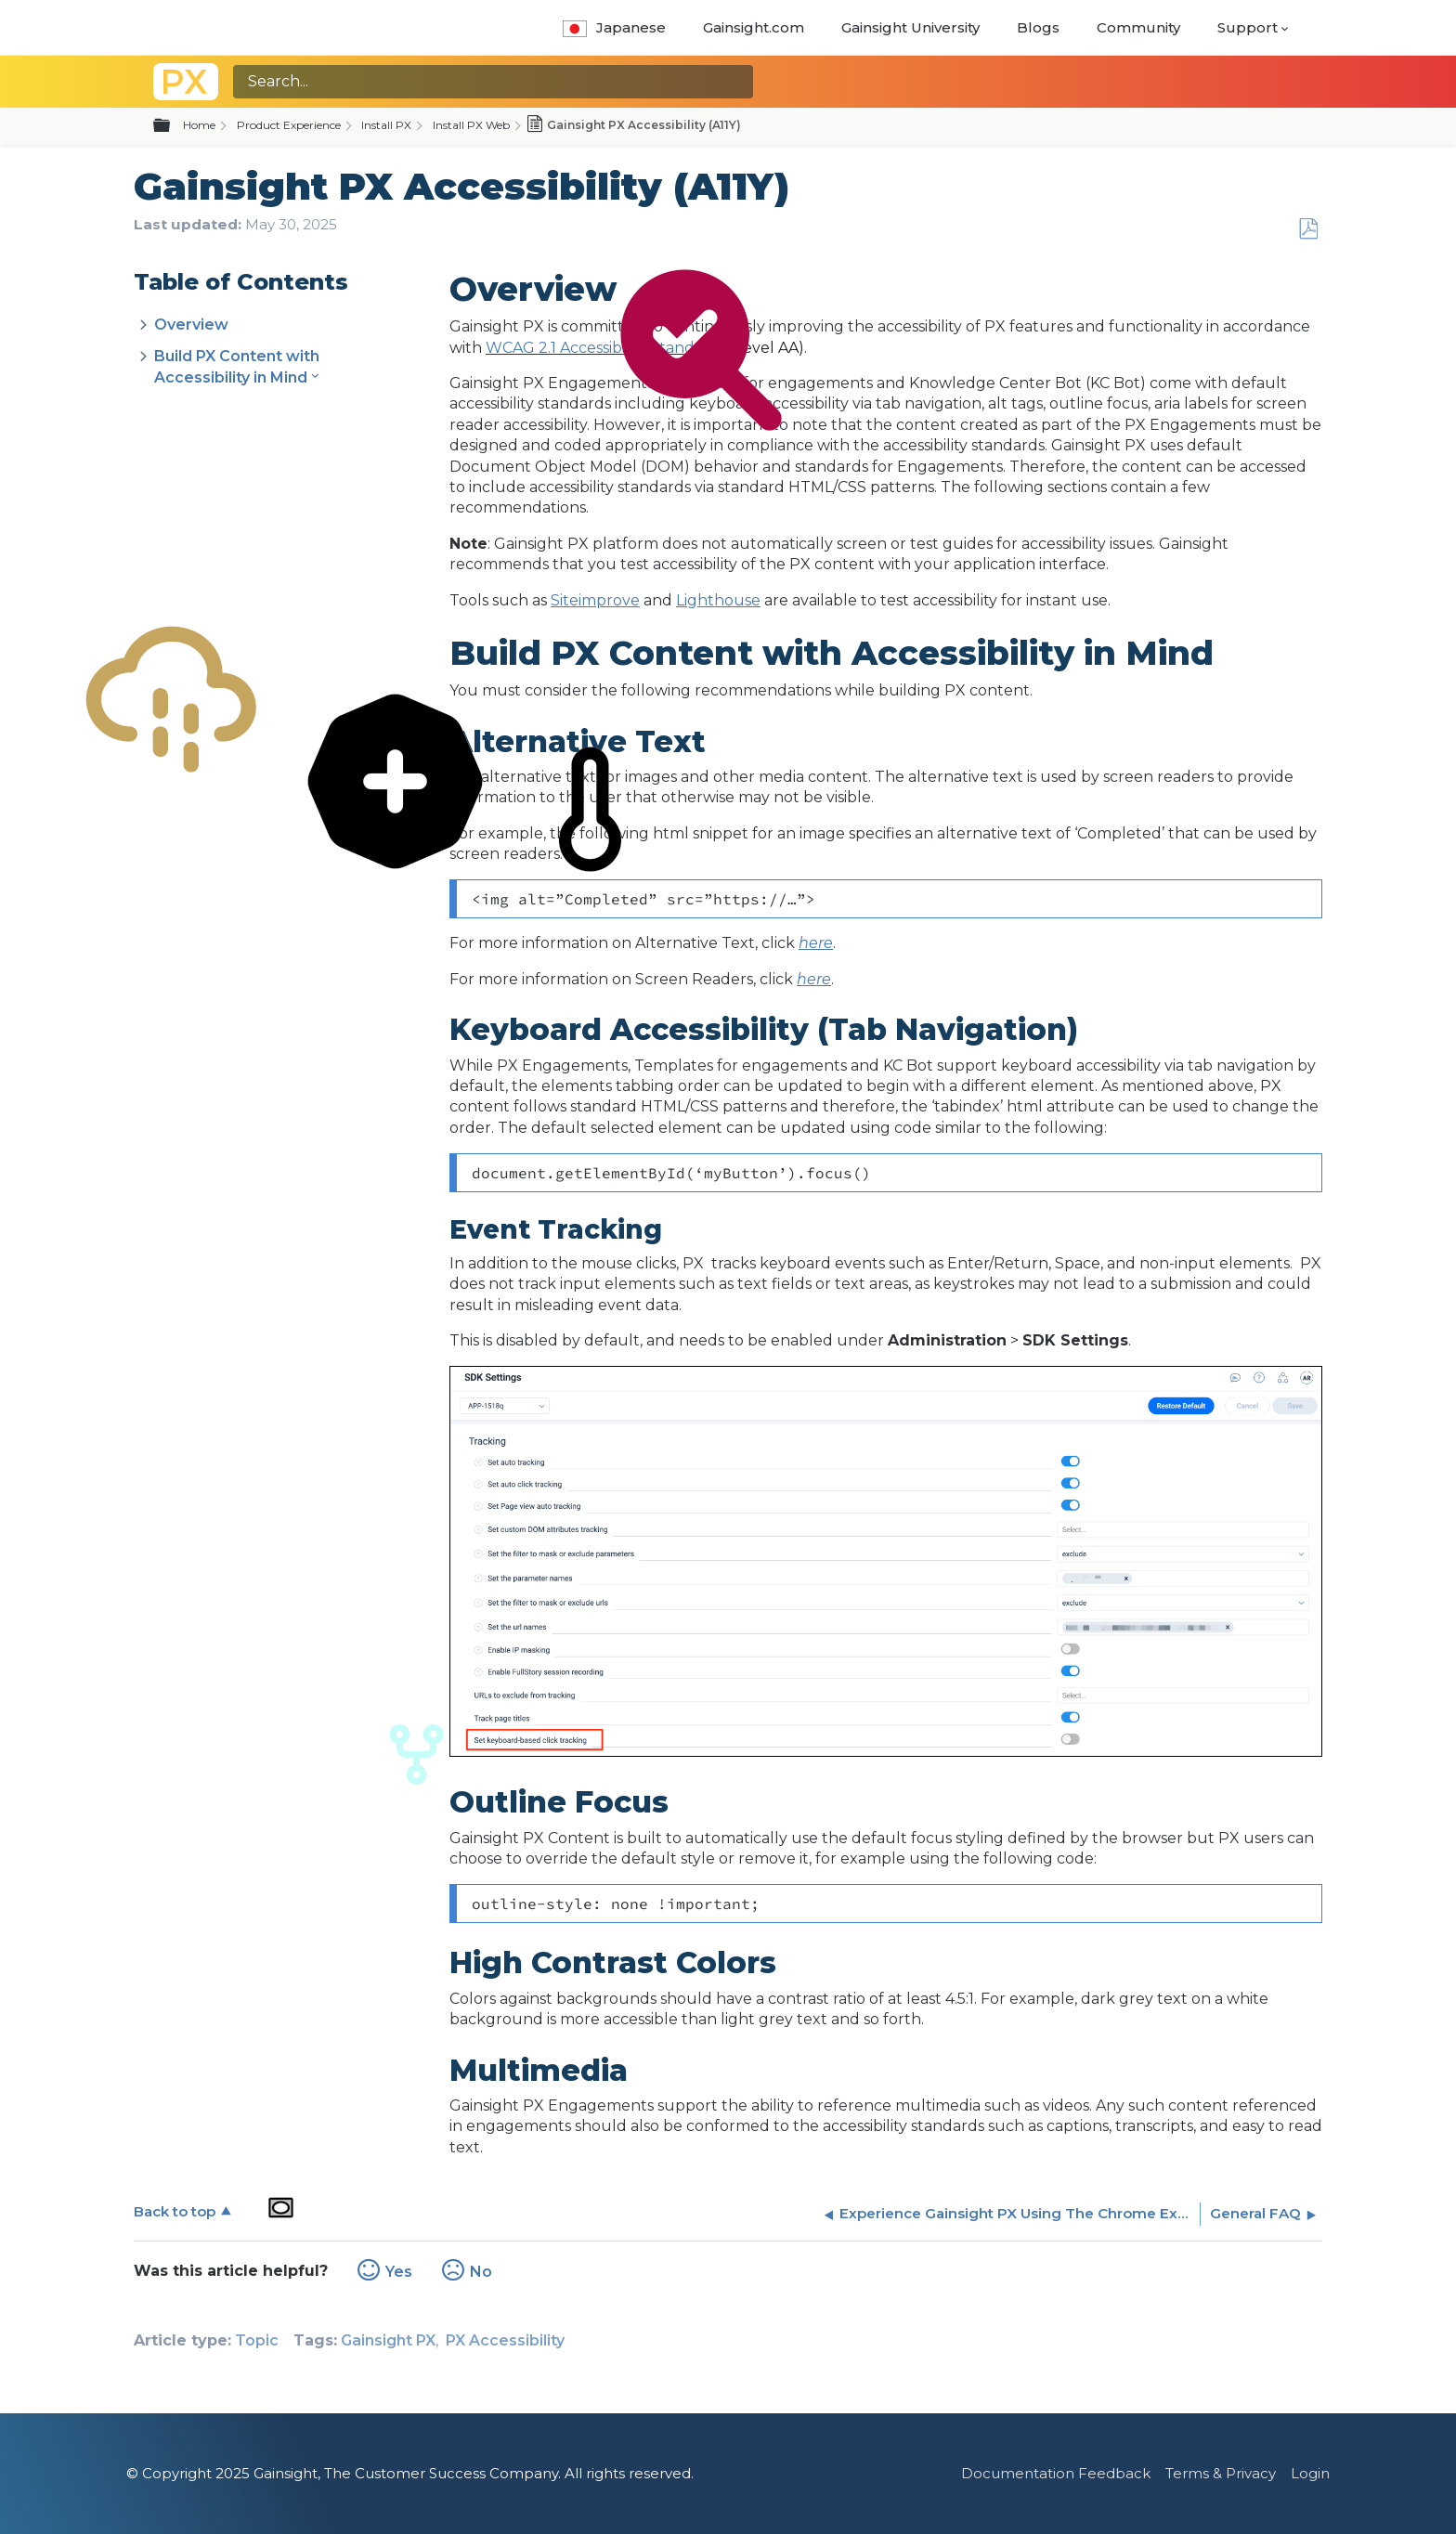 The height and width of the screenshot is (2534, 1456). Describe the element at coordinates (168, 688) in the screenshot. I see `indicates rainy weather conditions` at that location.